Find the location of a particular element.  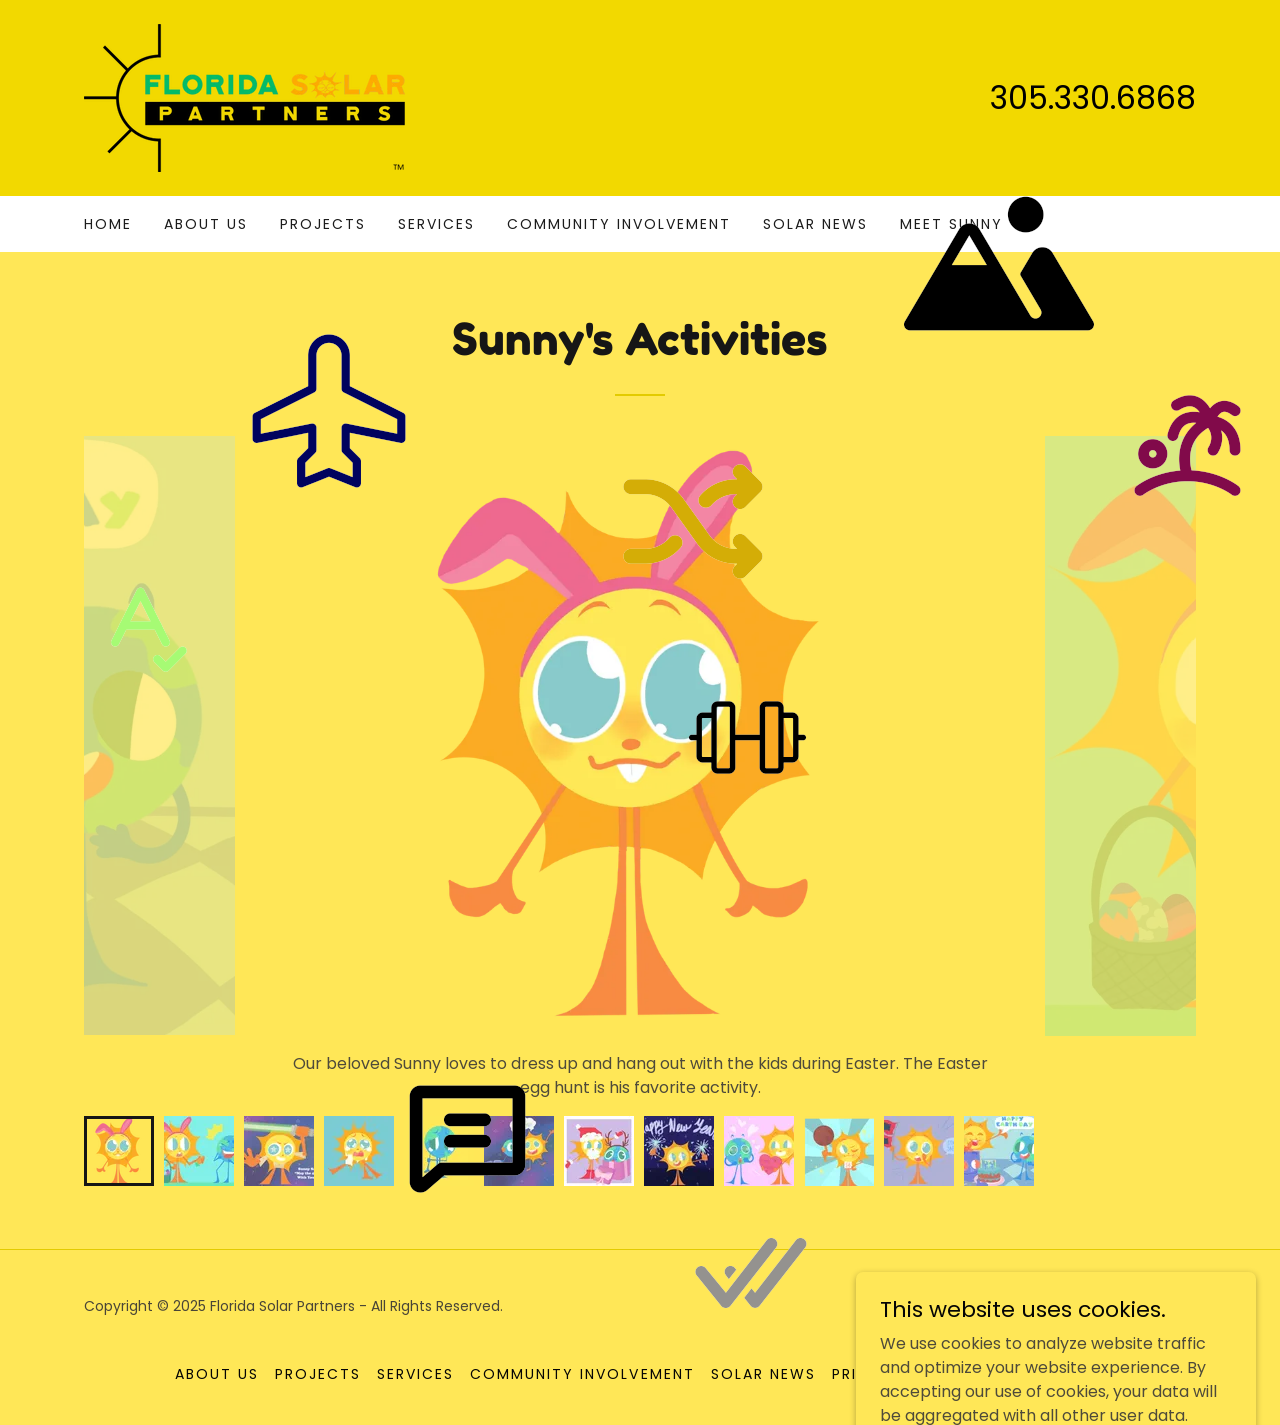

indicates vacation or travel mode is located at coordinates (1187, 446).